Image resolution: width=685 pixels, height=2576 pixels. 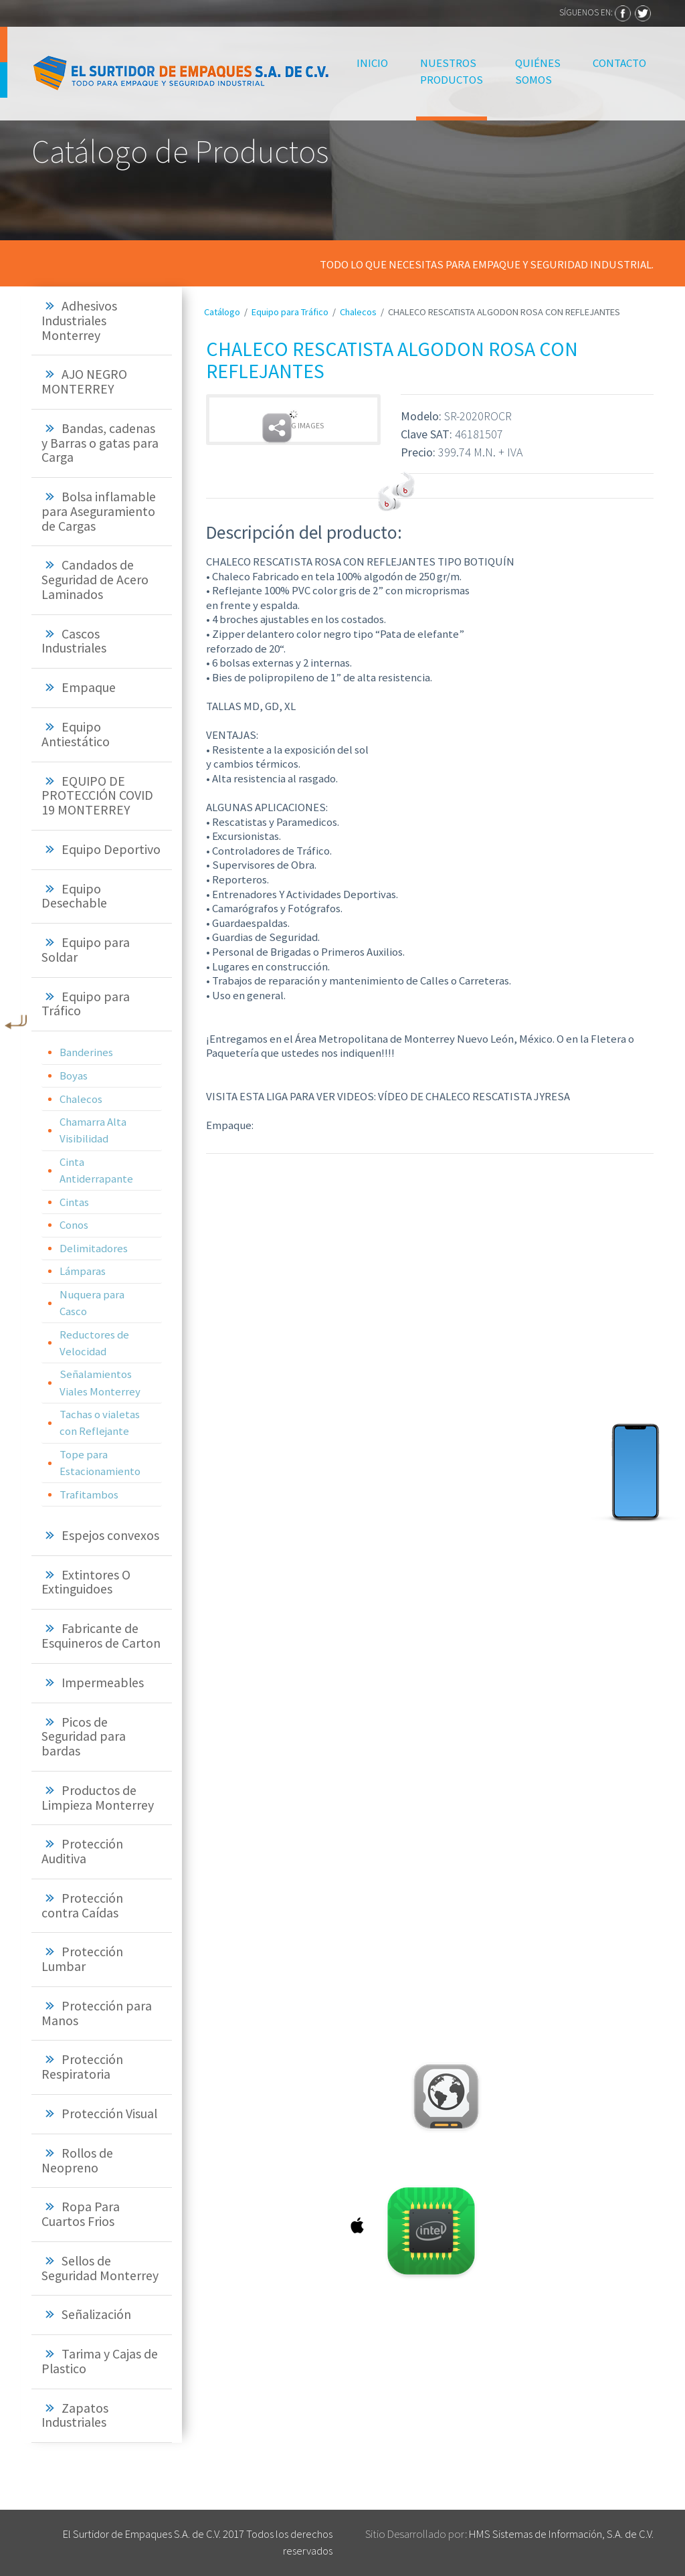 What do you see at coordinates (15, 1021) in the screenshot?
I see `reply to all recipients of an email` at bounding box center [15, 1021].